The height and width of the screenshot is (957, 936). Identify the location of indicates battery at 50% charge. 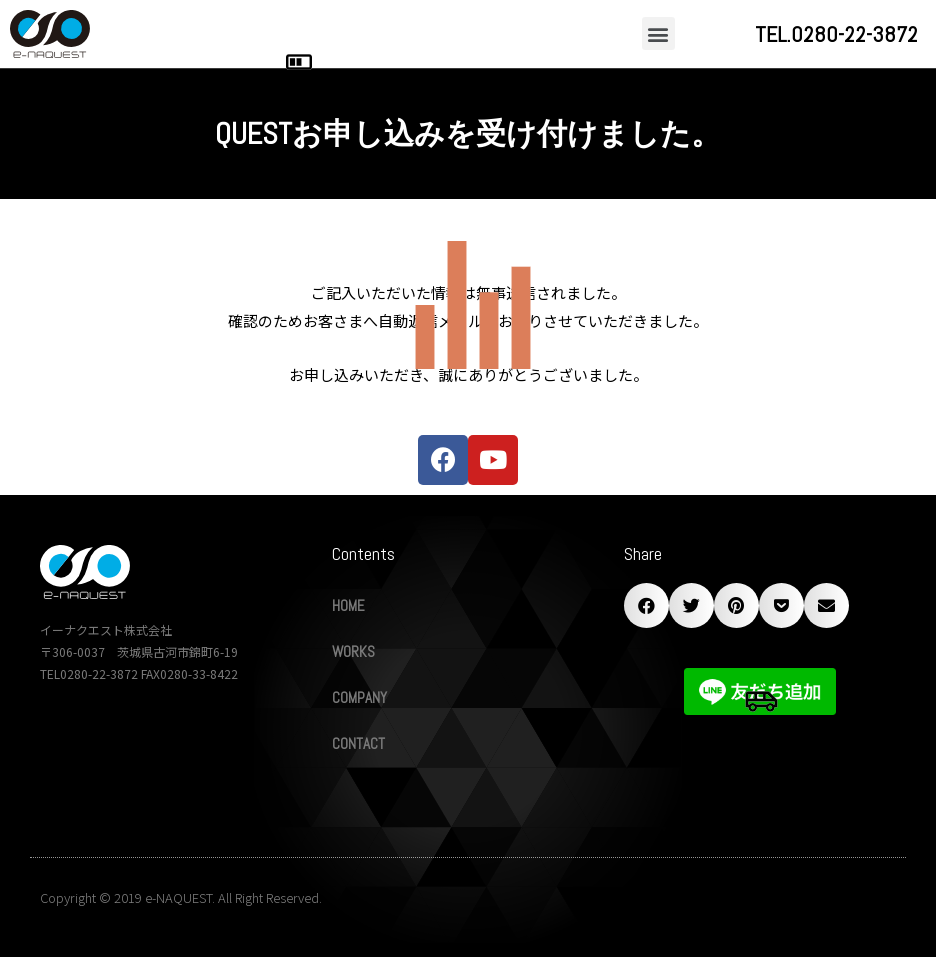
(299, 62).